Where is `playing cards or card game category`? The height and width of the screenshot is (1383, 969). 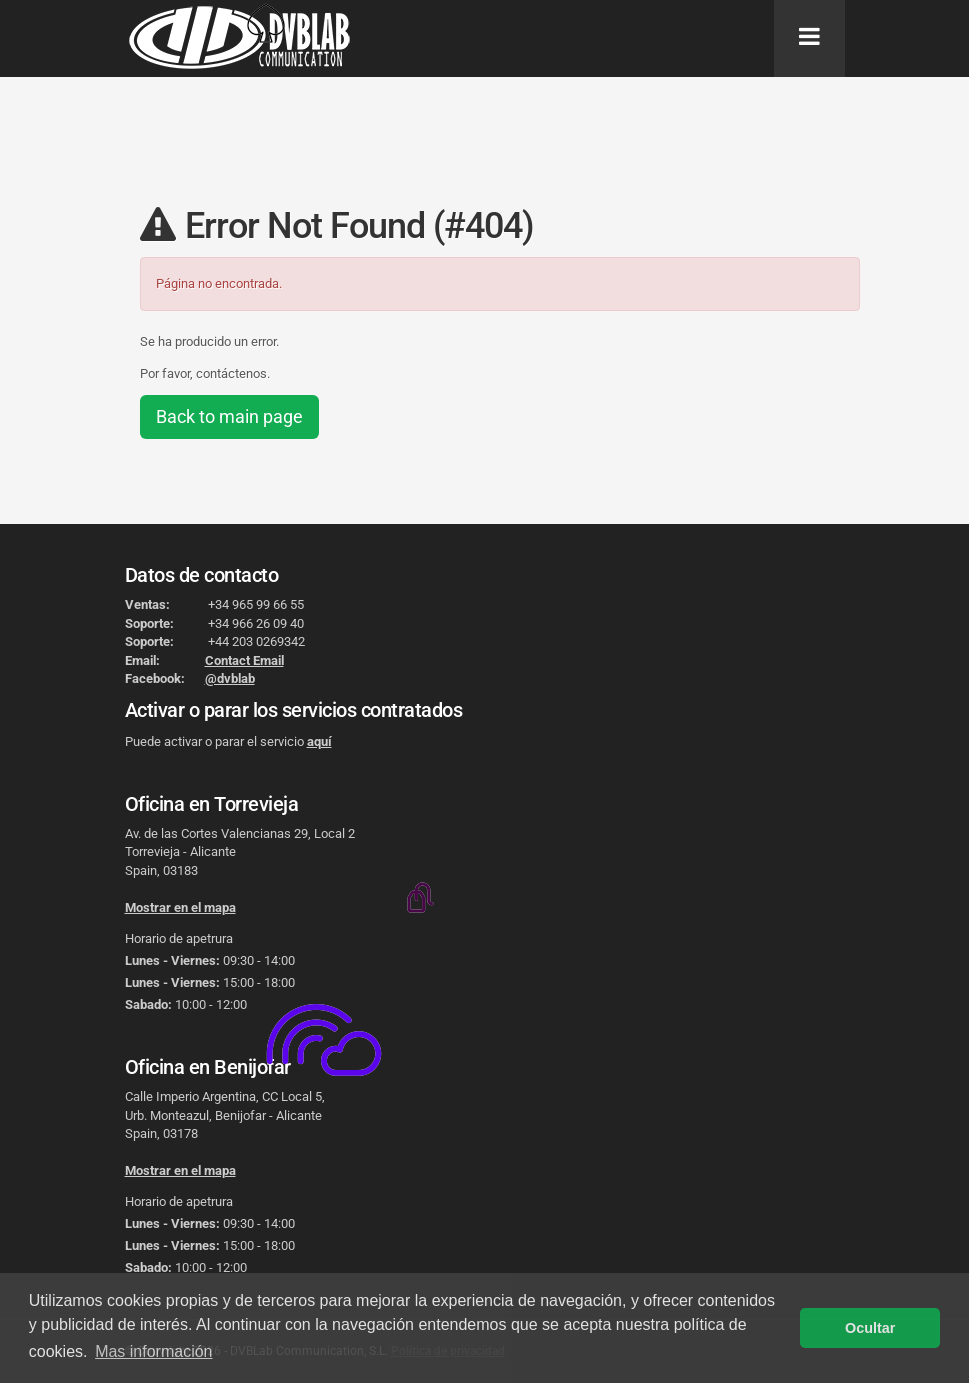 playing cards or card game category is located at coordinates (266, 24).